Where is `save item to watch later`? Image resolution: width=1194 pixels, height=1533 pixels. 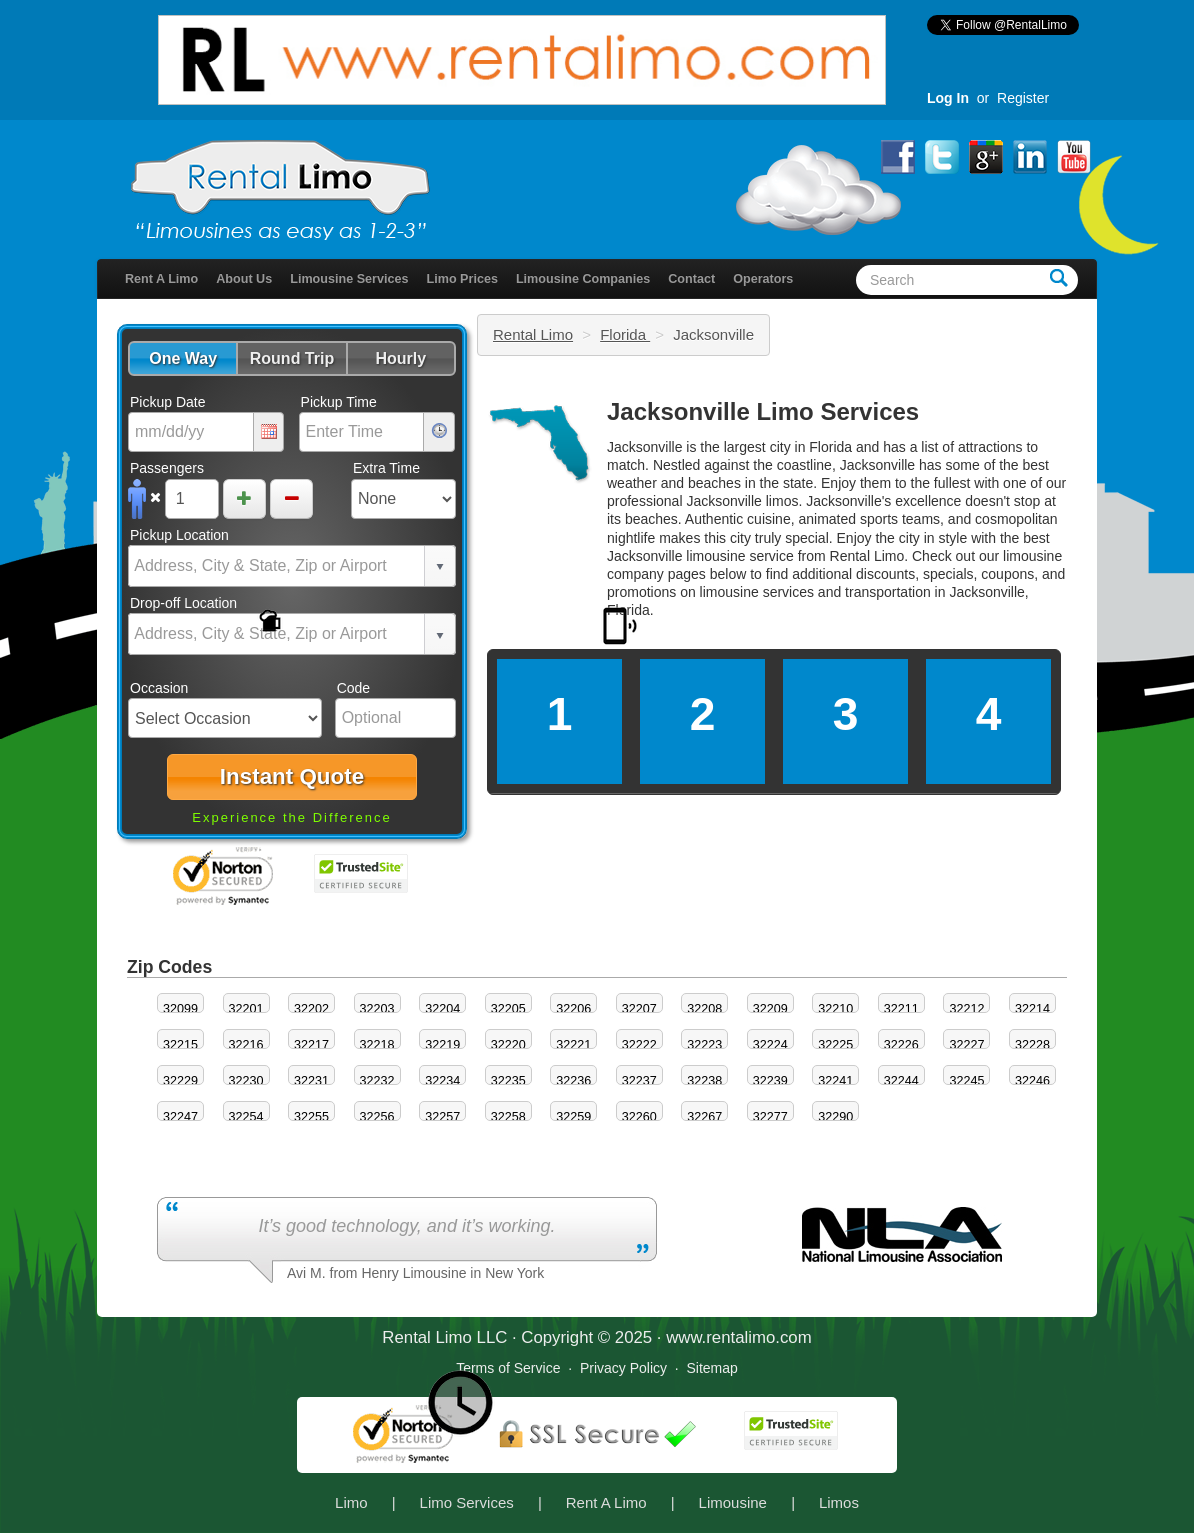 save item to watch later is located at coordinates (460, 1402).